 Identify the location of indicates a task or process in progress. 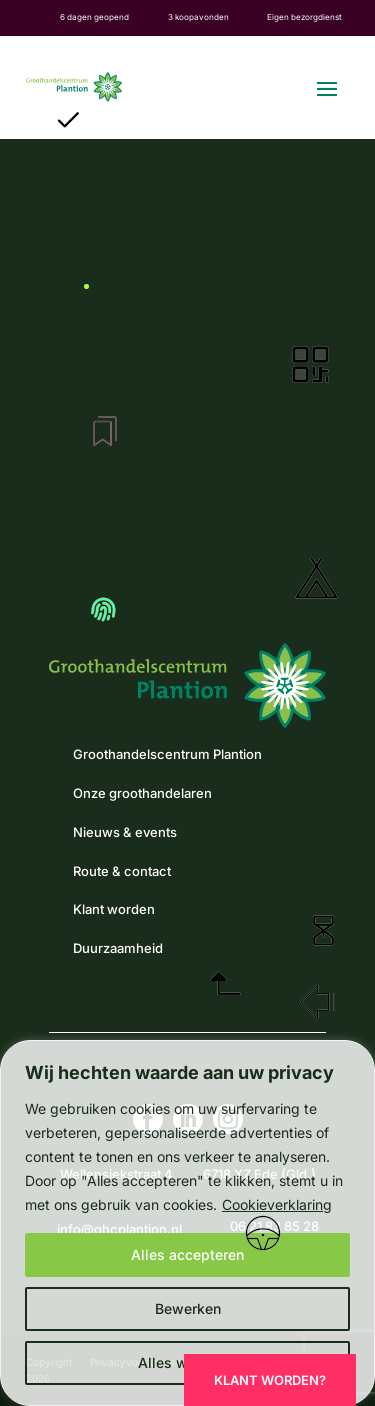
(323, 930).